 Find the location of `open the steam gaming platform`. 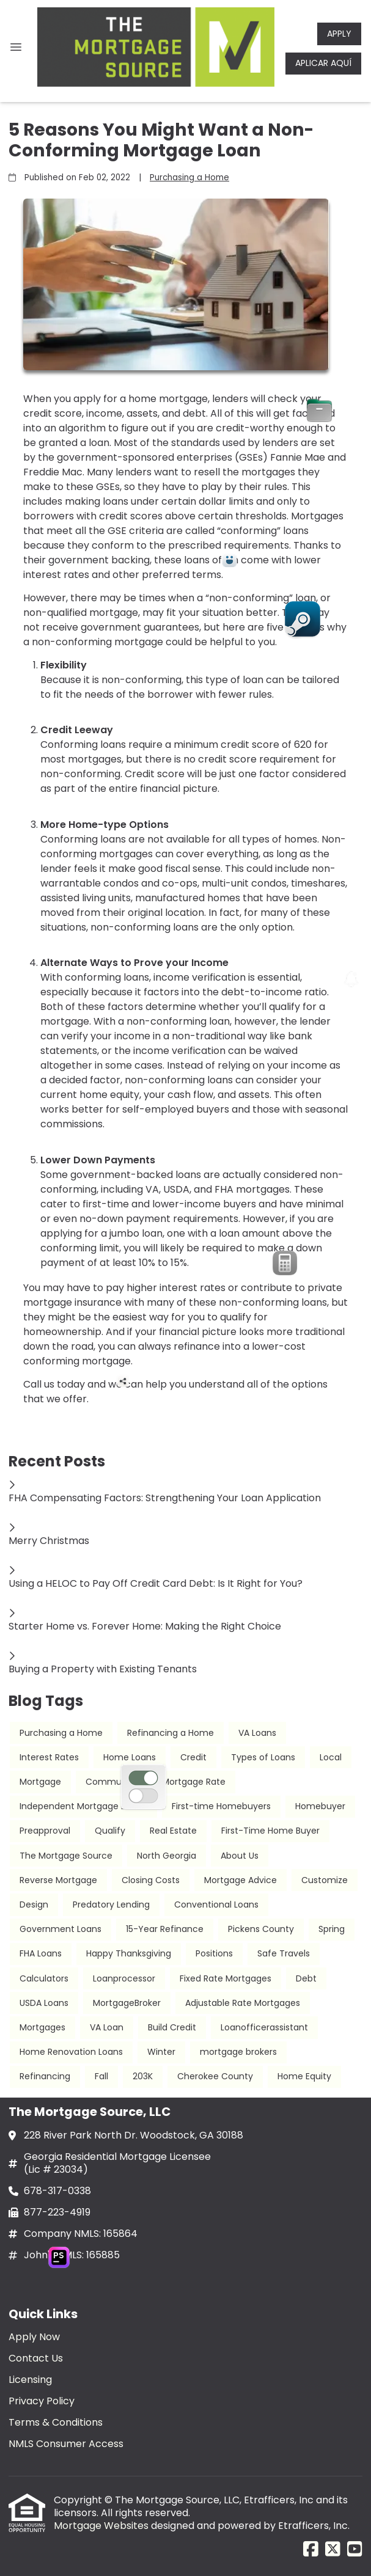

open the steam gaming platform is located at coordinates (303, 619).